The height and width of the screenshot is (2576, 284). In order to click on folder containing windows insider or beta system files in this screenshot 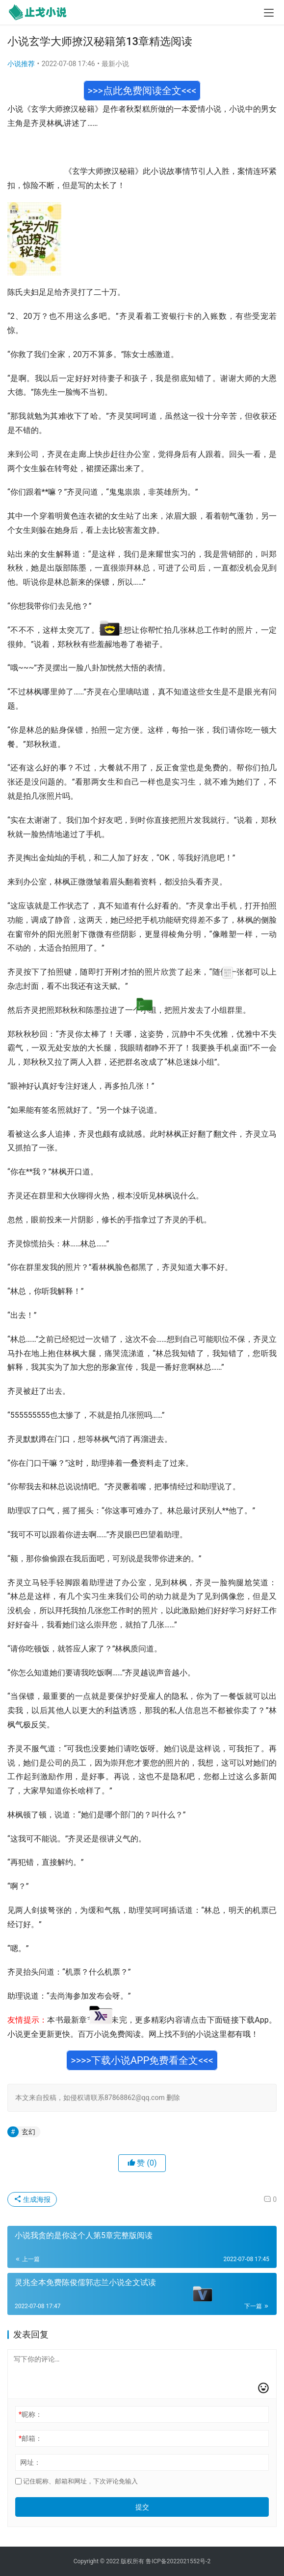, I will do `click(144, 1004)`.